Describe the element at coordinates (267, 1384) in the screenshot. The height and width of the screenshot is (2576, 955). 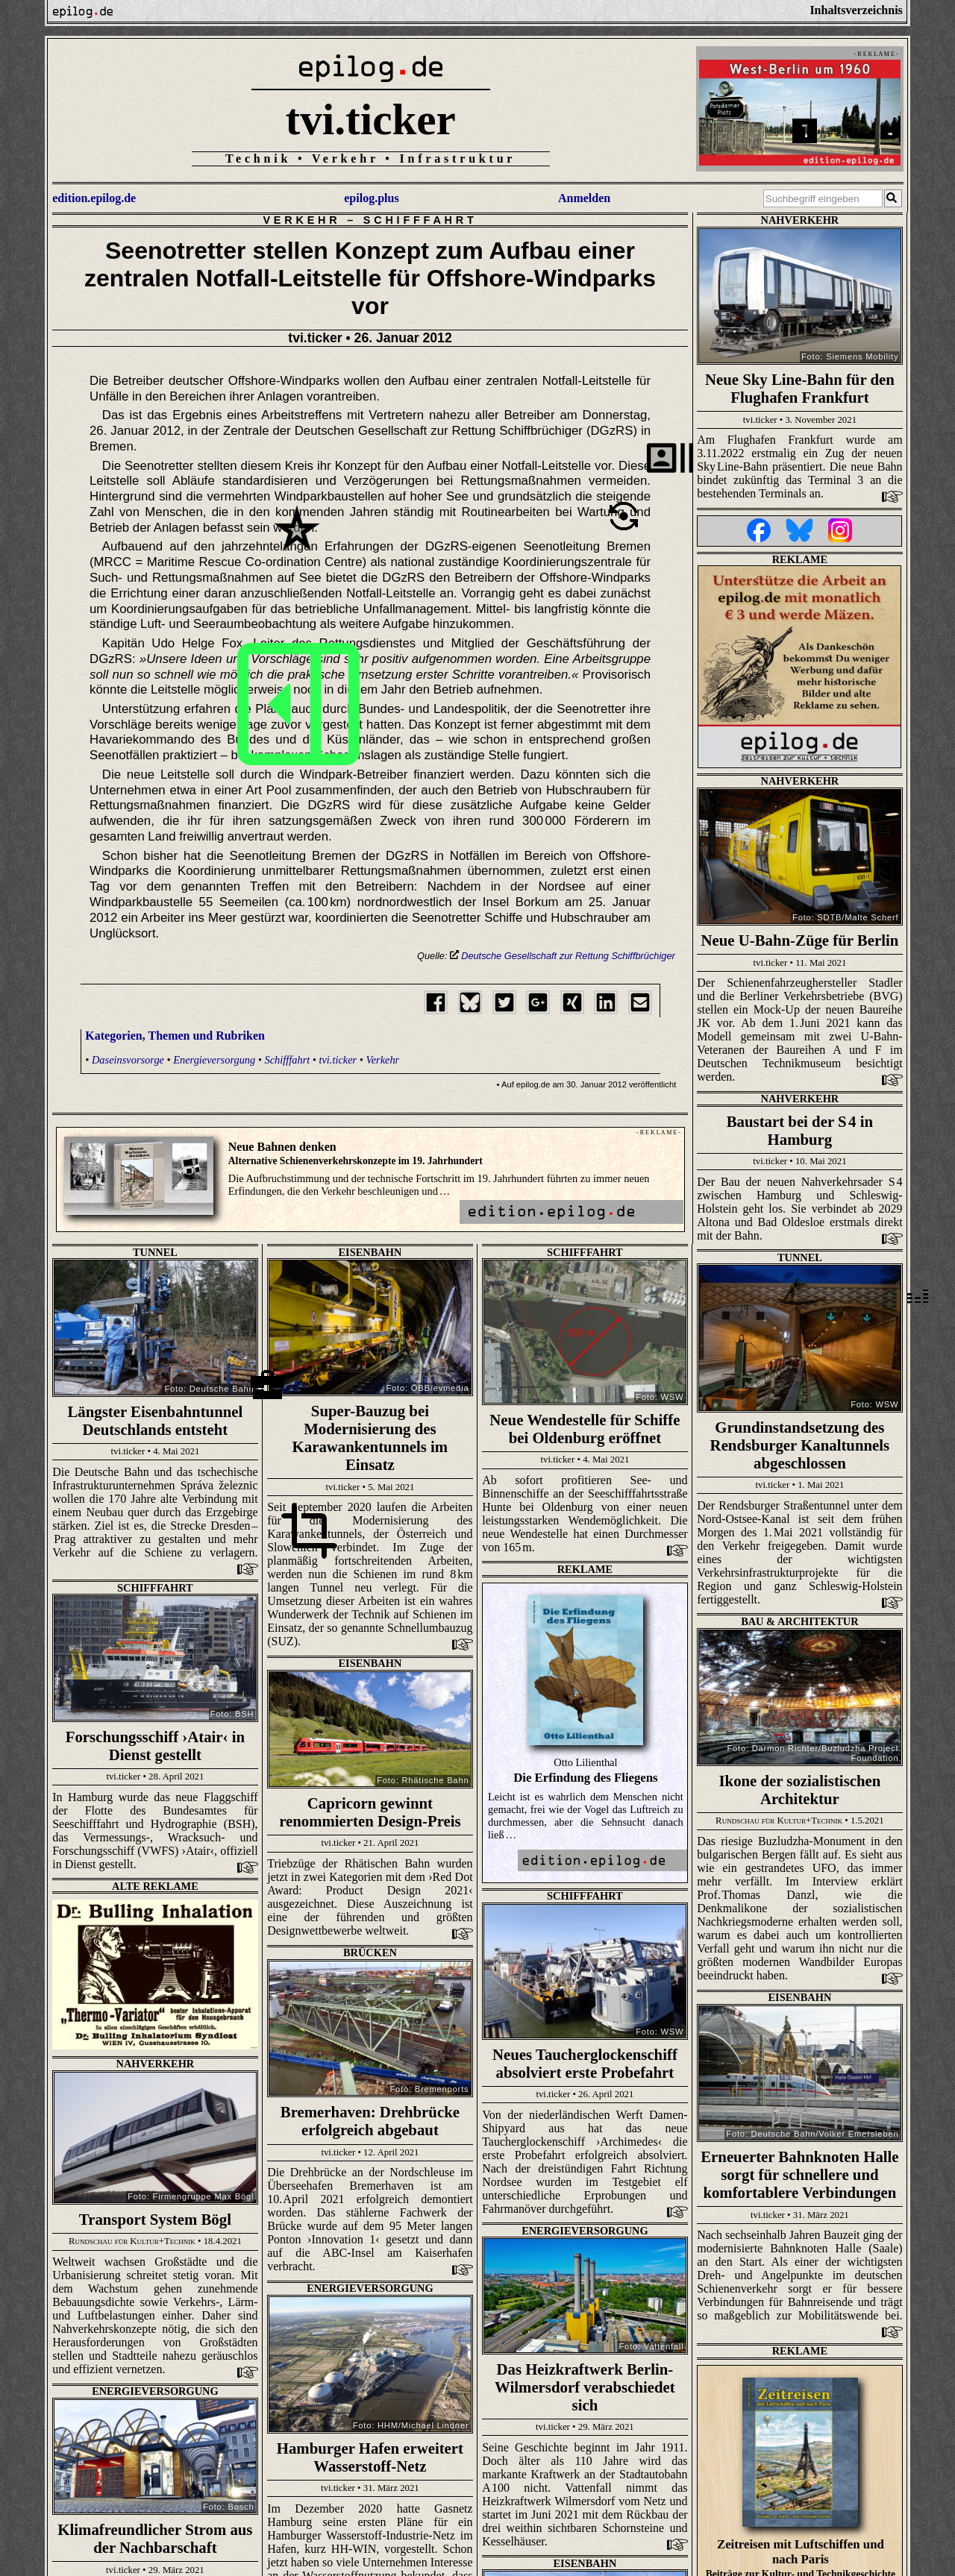
I see `access work or business tools` at that location.